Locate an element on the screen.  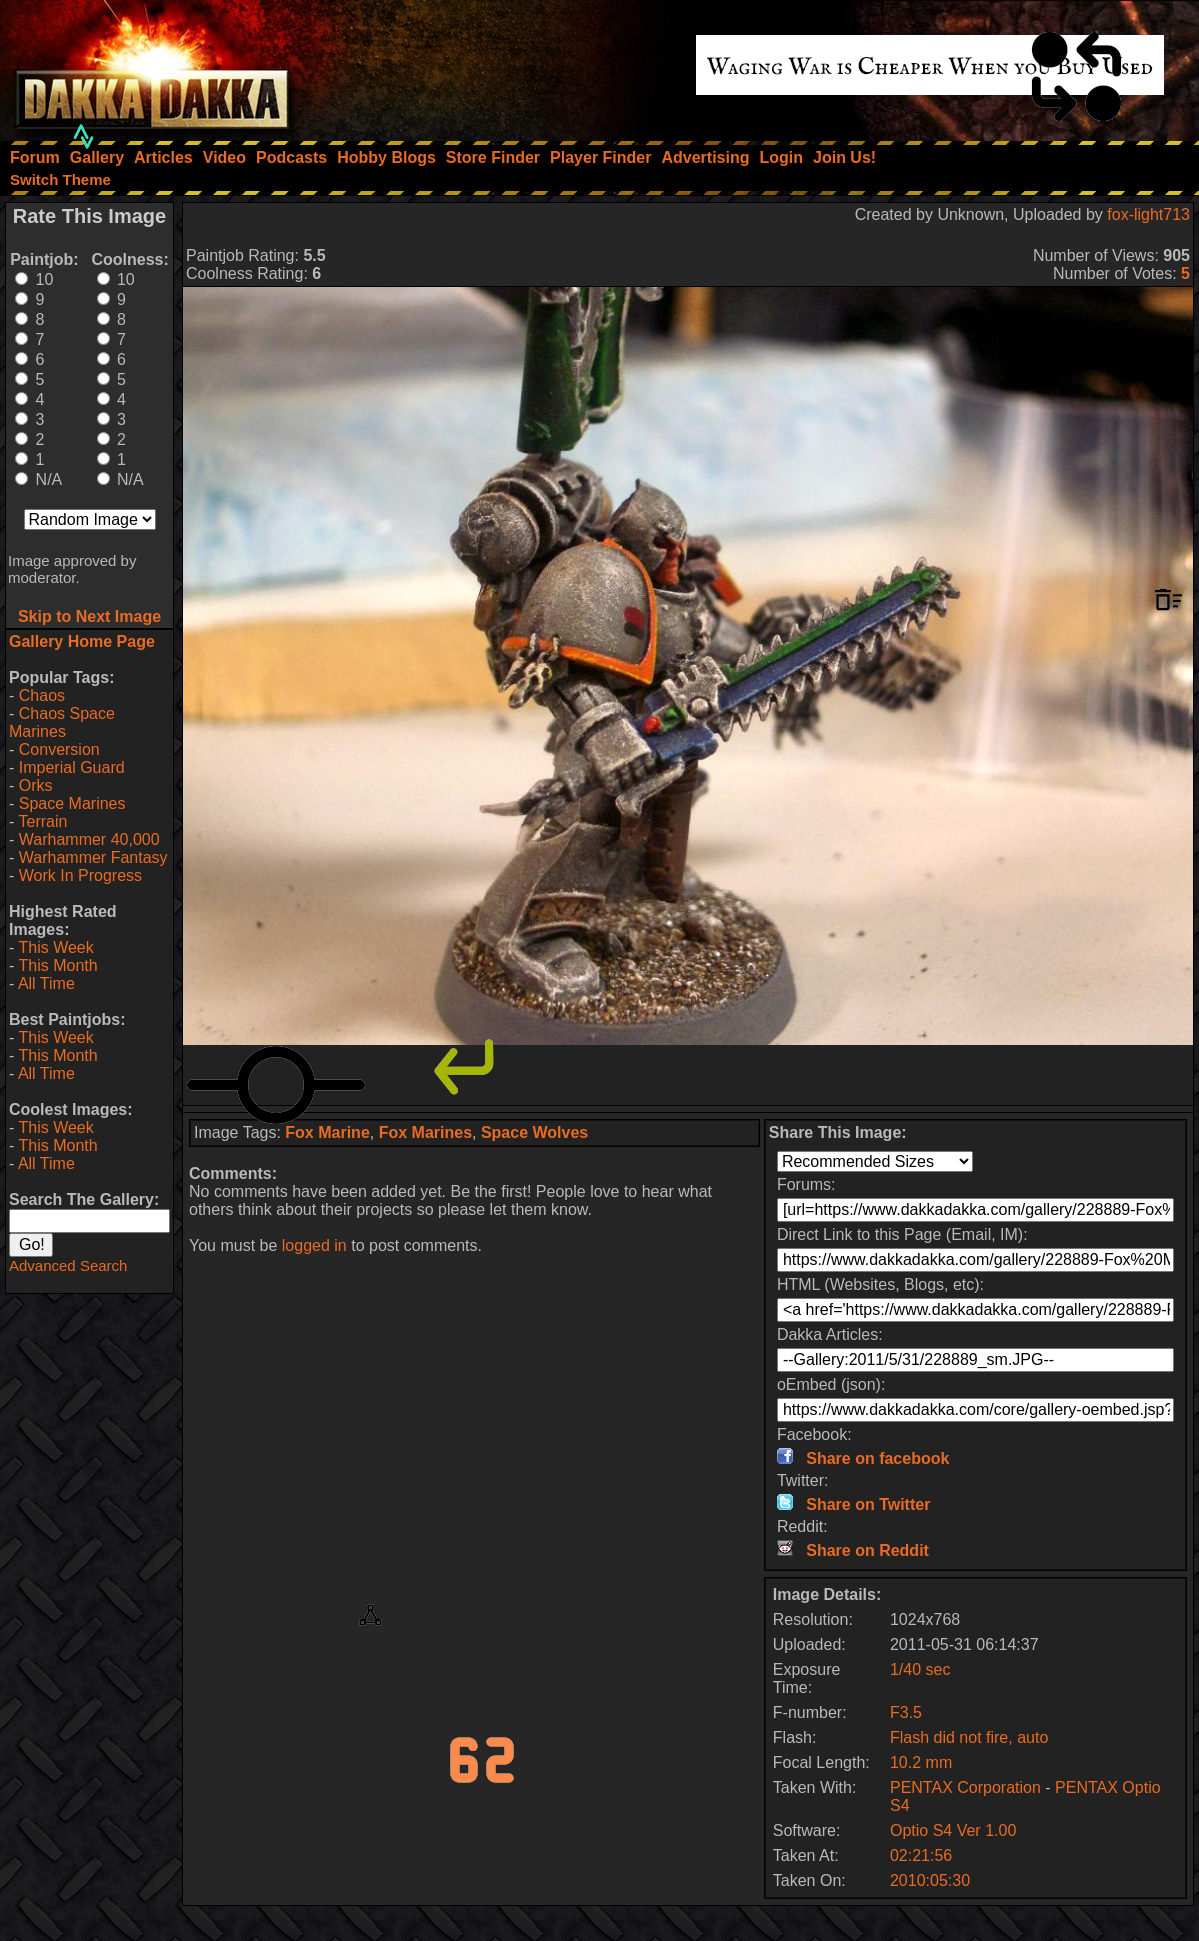
transform or convert between formats is located at coordinates (1076, 76).